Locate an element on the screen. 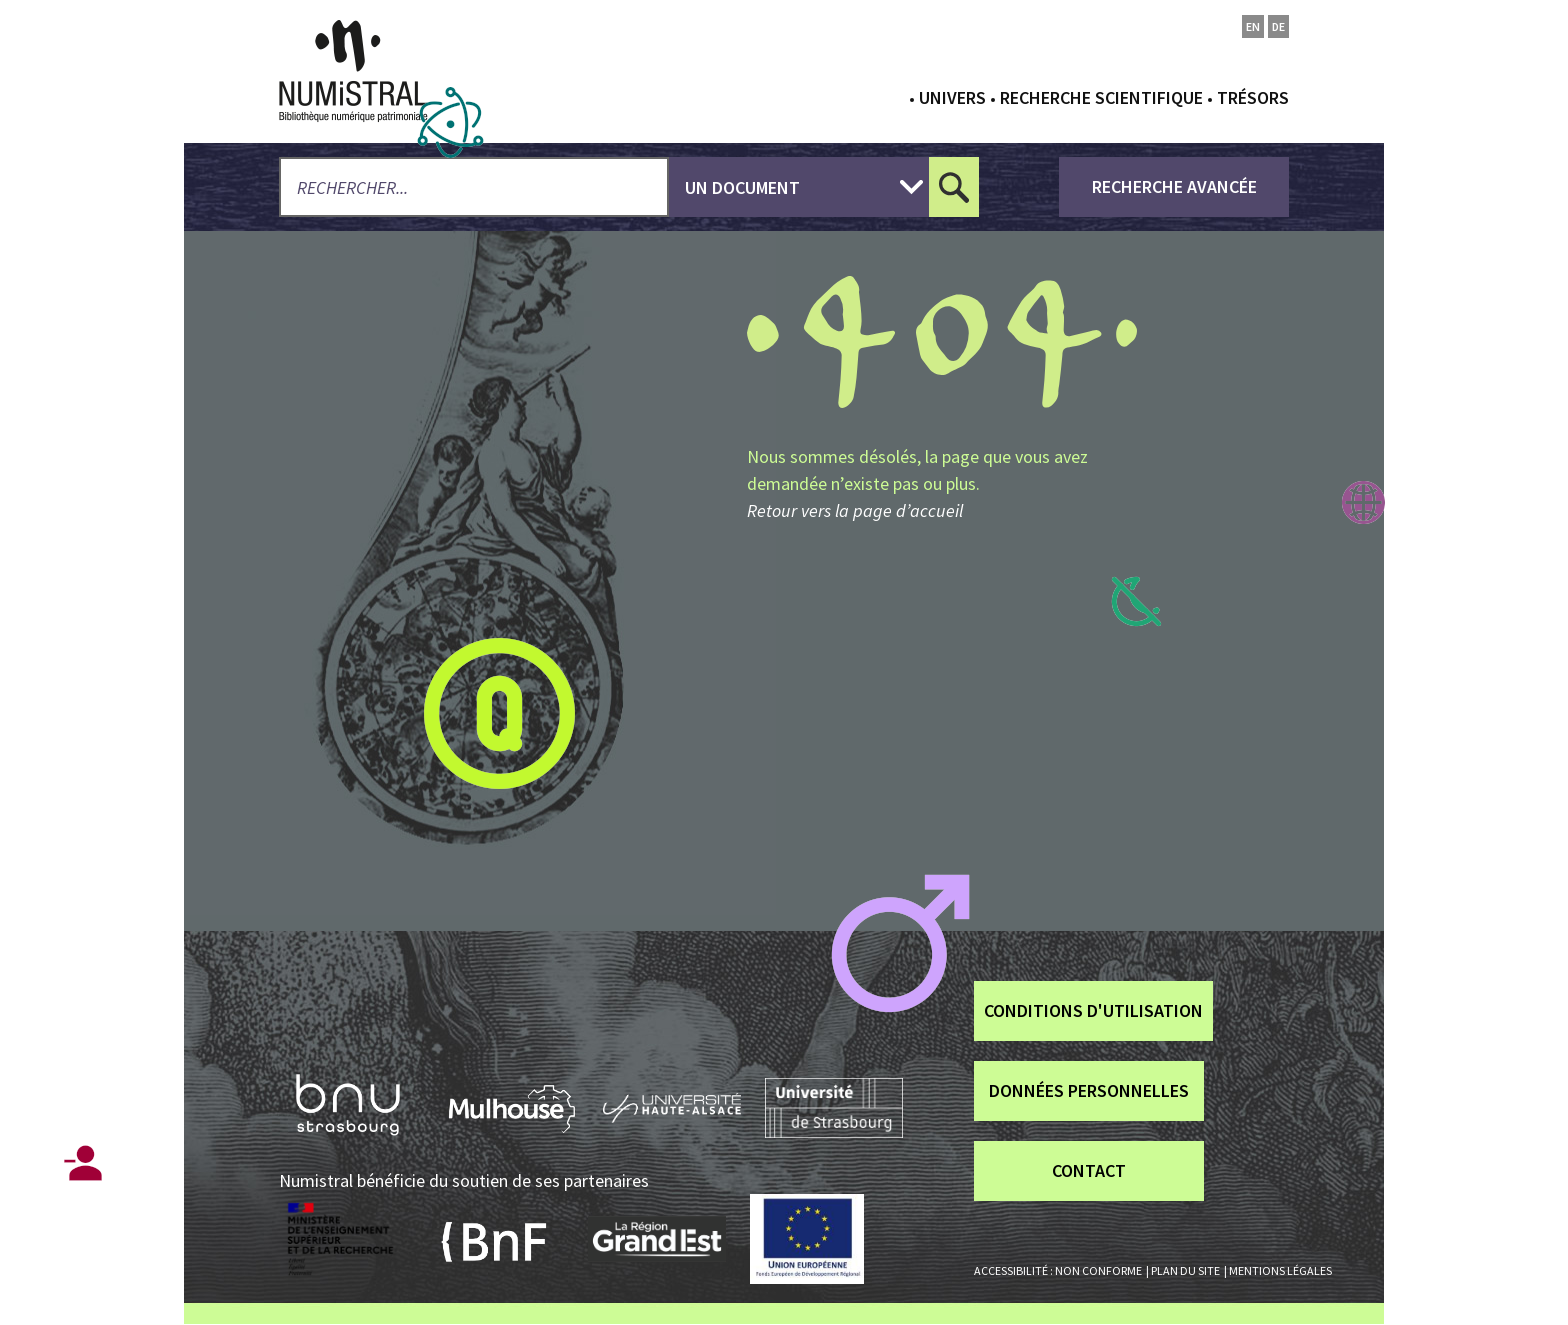  letter Q avatar or profile icon is located at coordinates (499, 713).